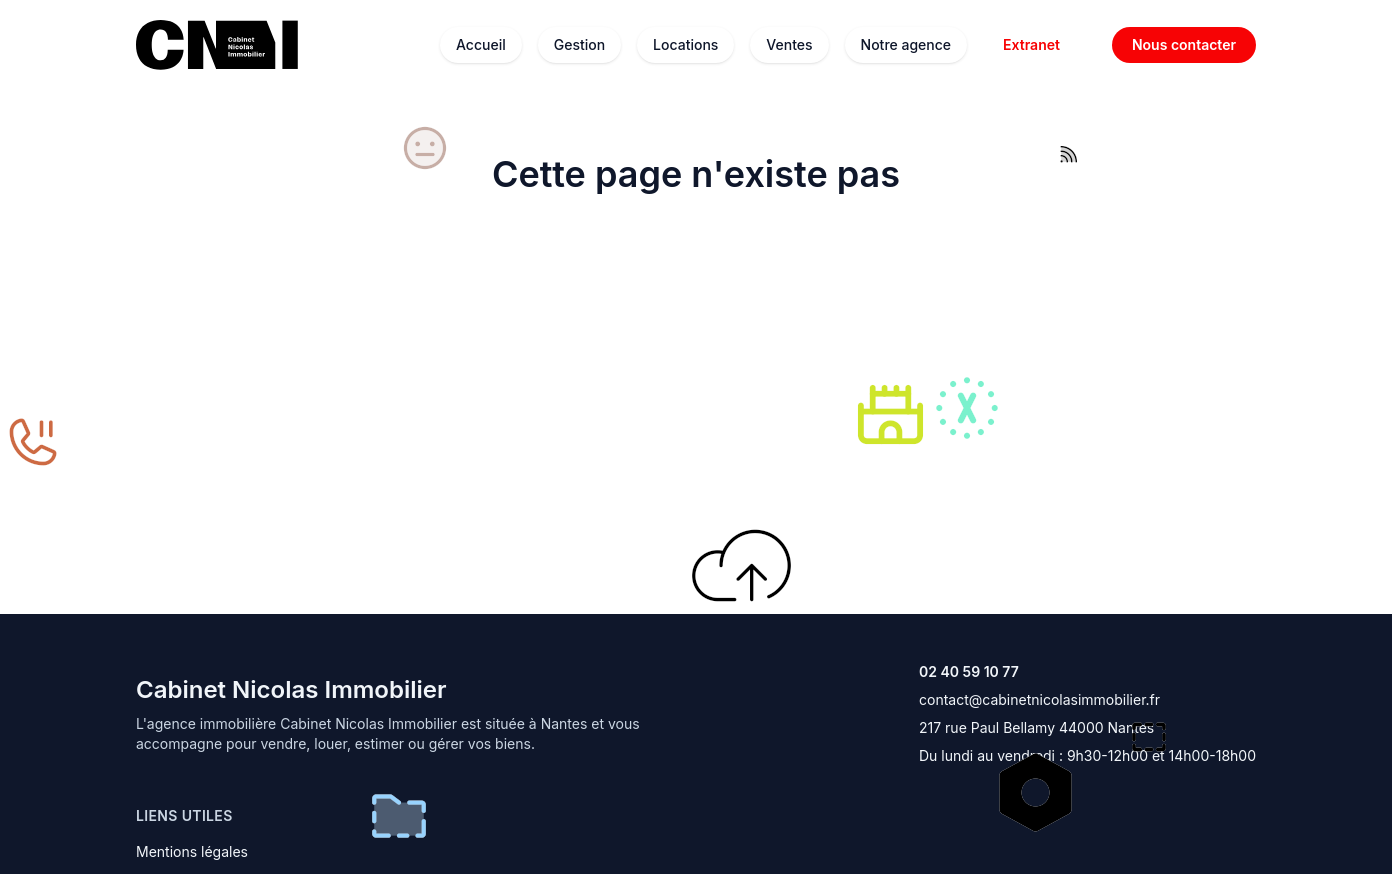 This screenshot has width=1392, height=874. I want to click on subscribe to RSS feed, so click(1068, 155).